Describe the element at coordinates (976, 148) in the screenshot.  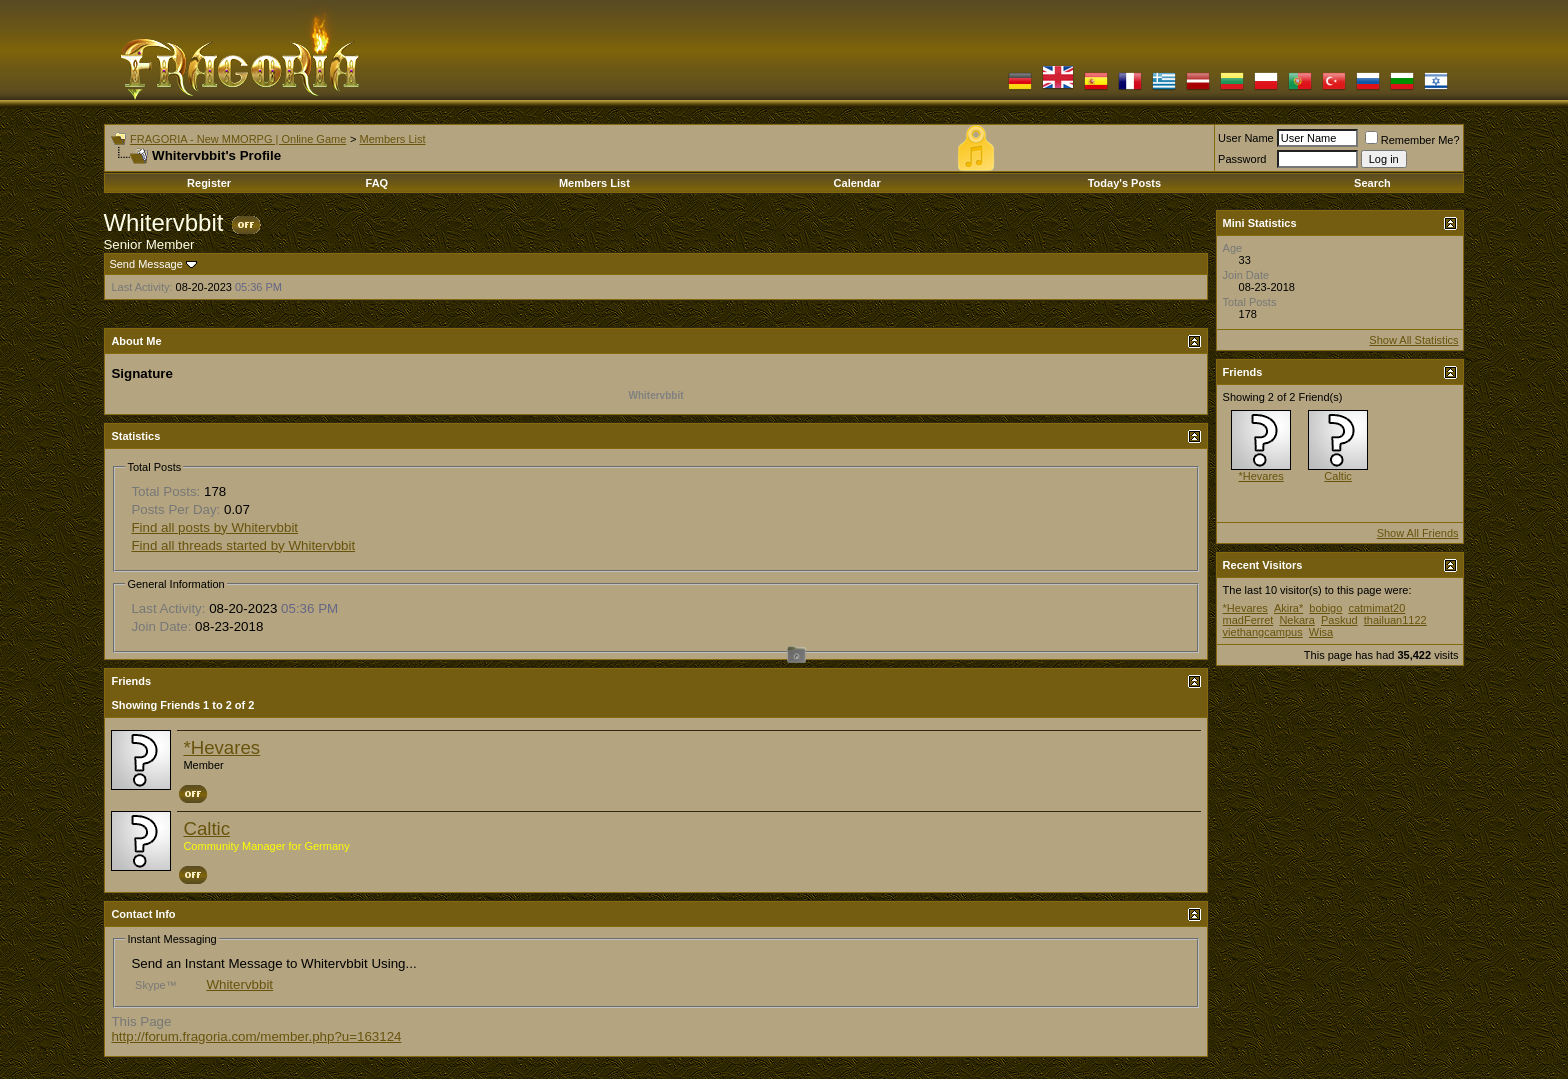
I see `open EarTag music metadata editor` at that location.